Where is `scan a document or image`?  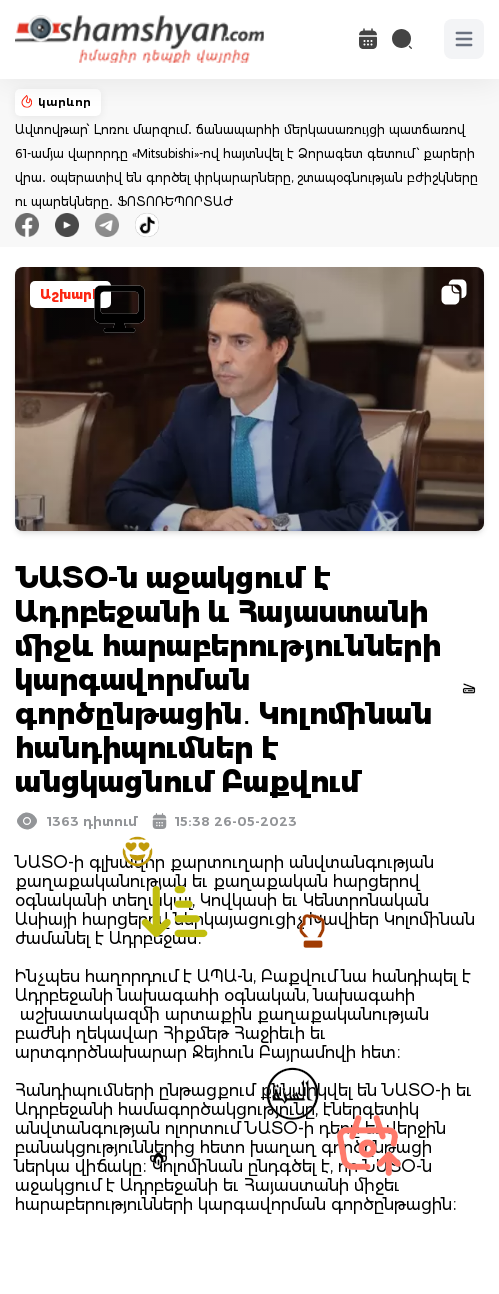
scan a document or image is located at coordinates (469, 688).